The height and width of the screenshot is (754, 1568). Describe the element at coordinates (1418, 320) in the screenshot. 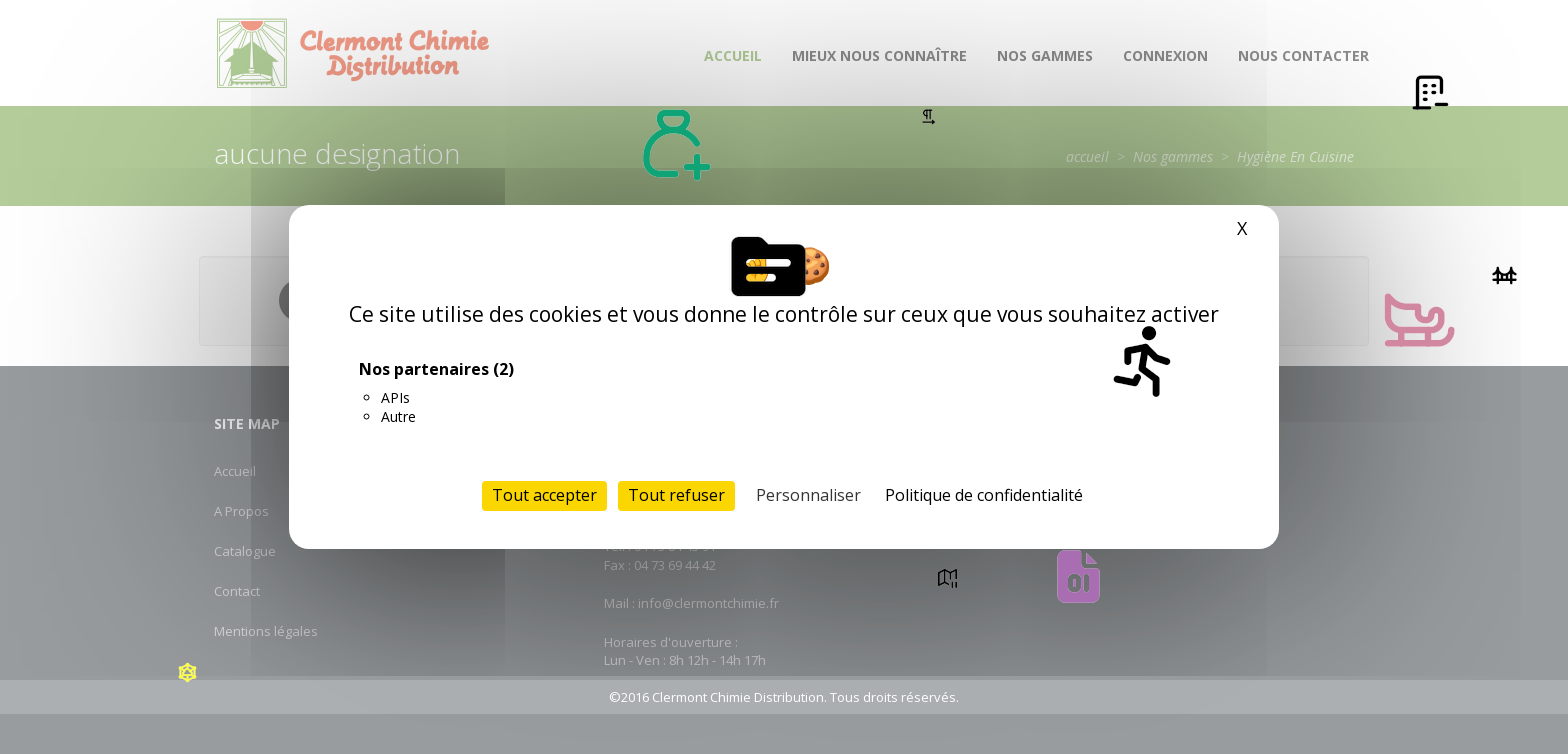

I see `seasonal holiday theme or decoration` at that location.